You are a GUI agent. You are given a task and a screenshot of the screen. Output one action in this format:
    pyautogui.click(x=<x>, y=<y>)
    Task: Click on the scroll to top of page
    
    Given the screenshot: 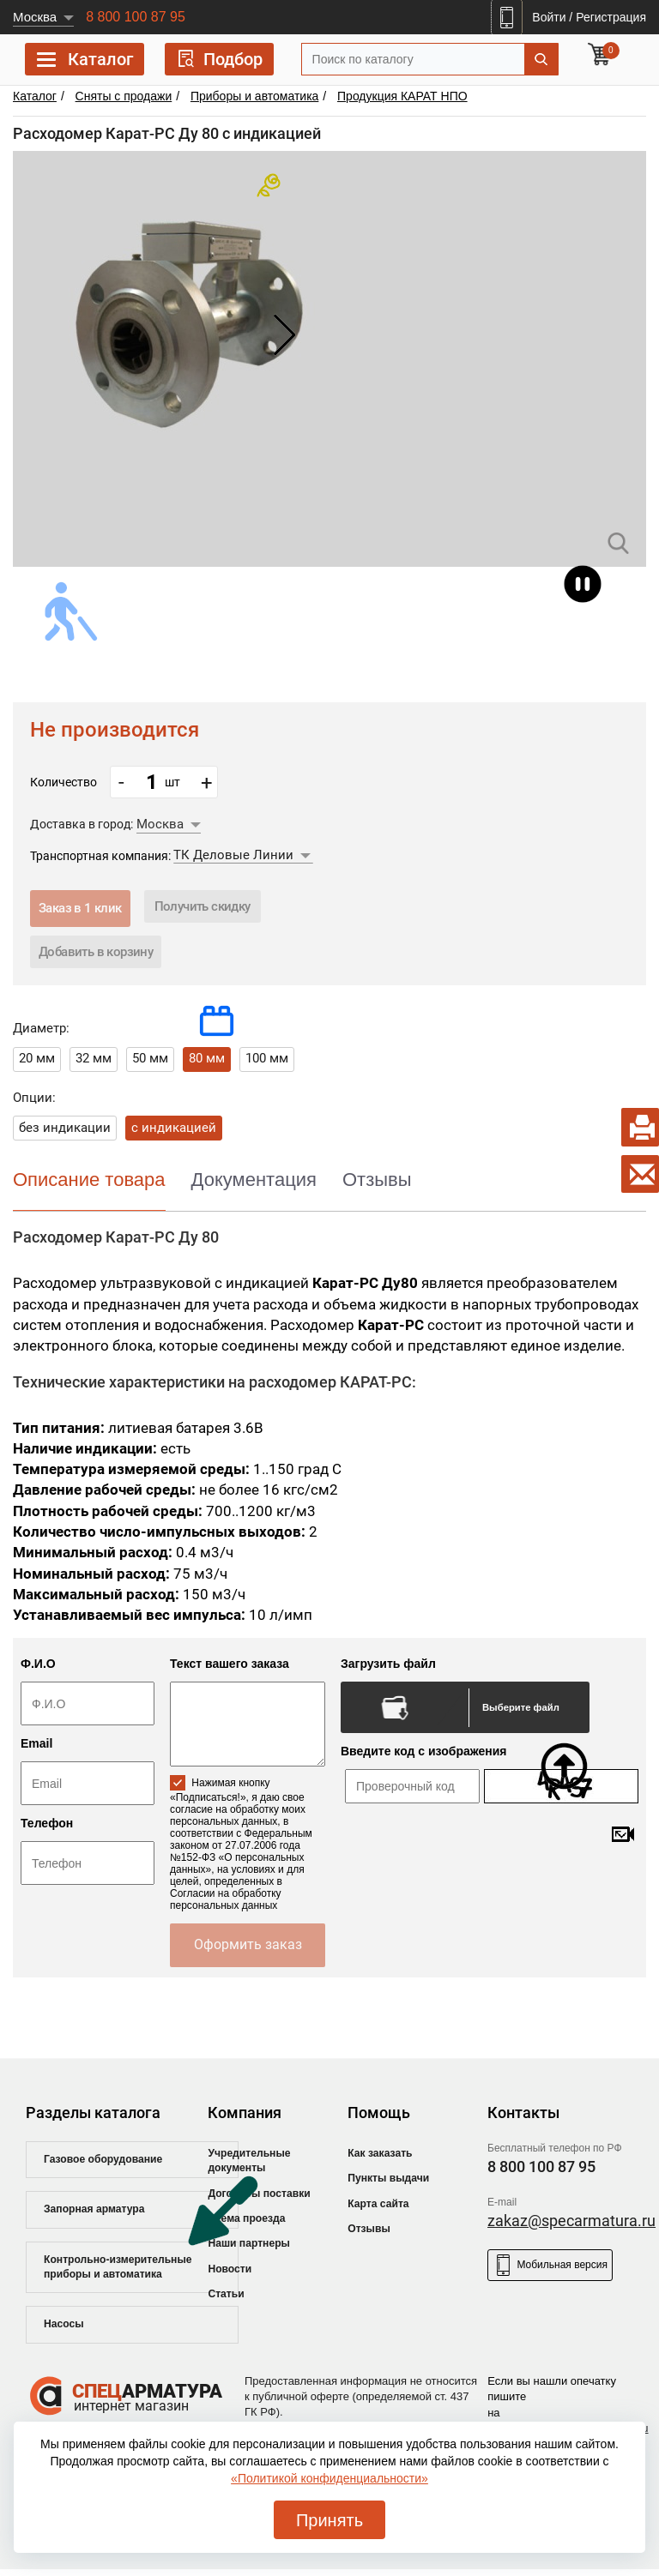 What is the action you would take?
    pyautogui.click(x=564, y=1766)
    